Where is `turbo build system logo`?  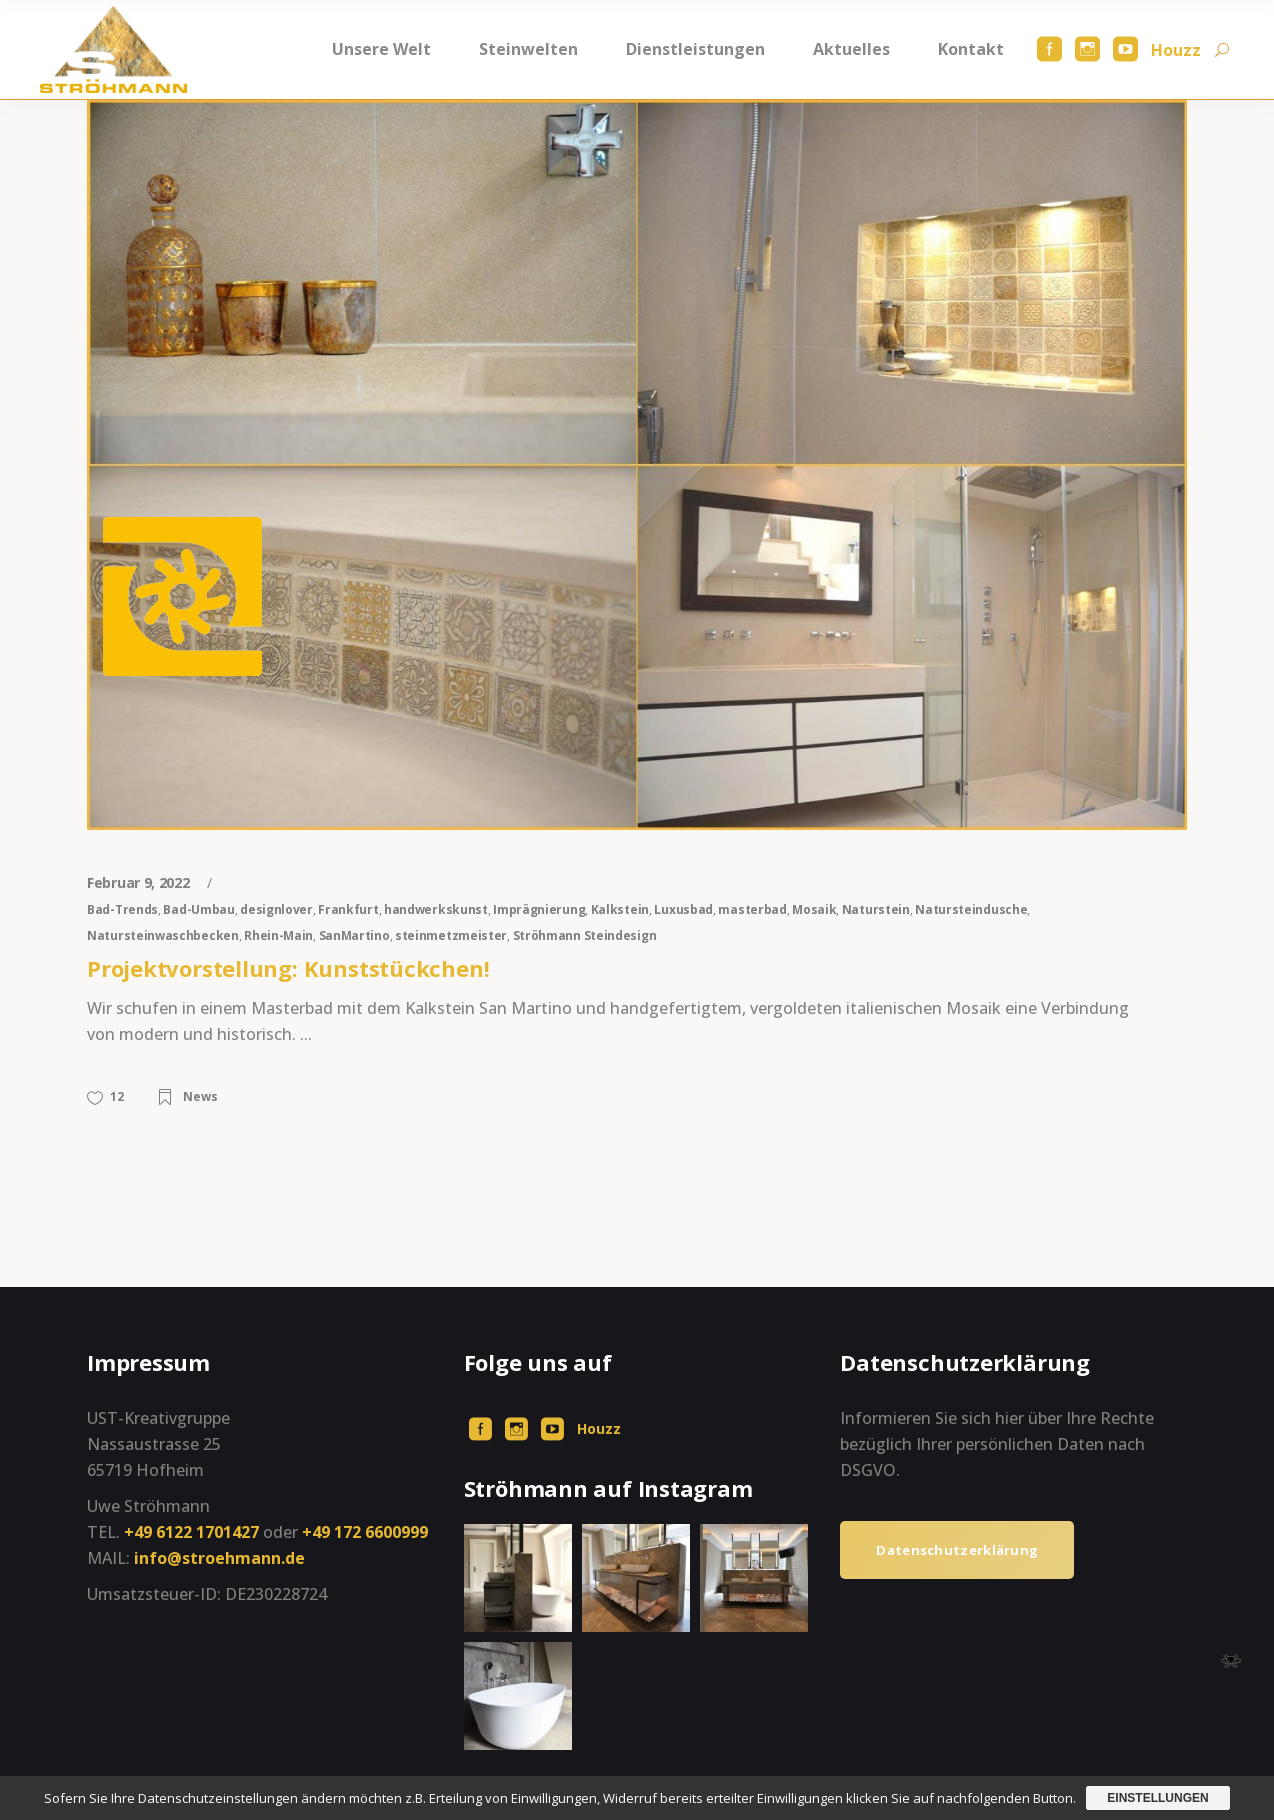
turbo build system logo is located at coordinates (182, 596).